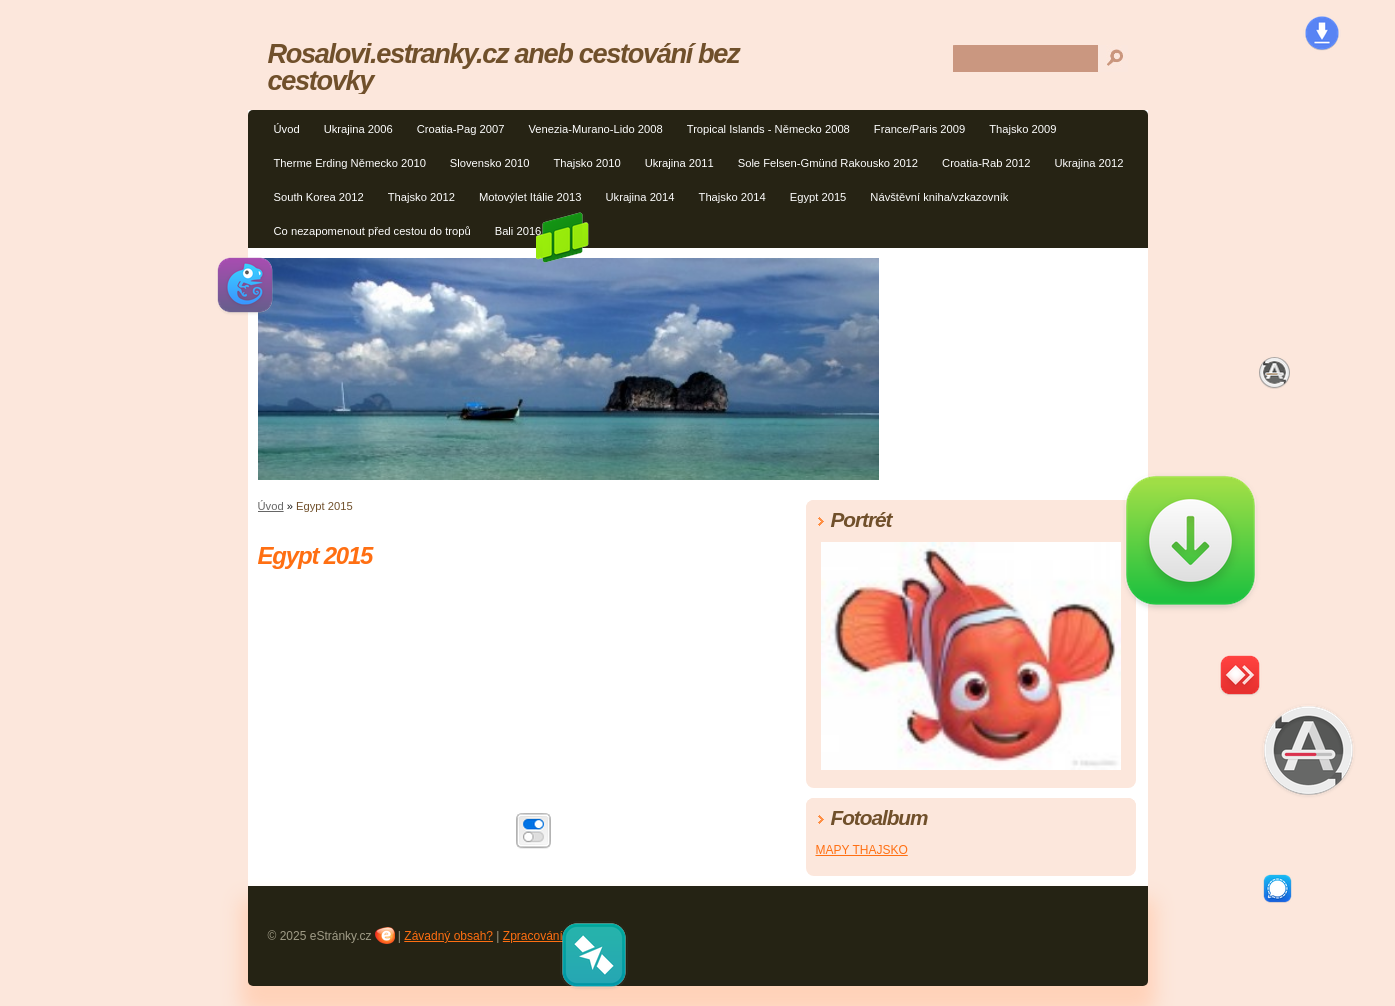 This screenshot has height=1006, width=1395. I want to click on launch gpredict satellite tracking application, so click(594, 955).